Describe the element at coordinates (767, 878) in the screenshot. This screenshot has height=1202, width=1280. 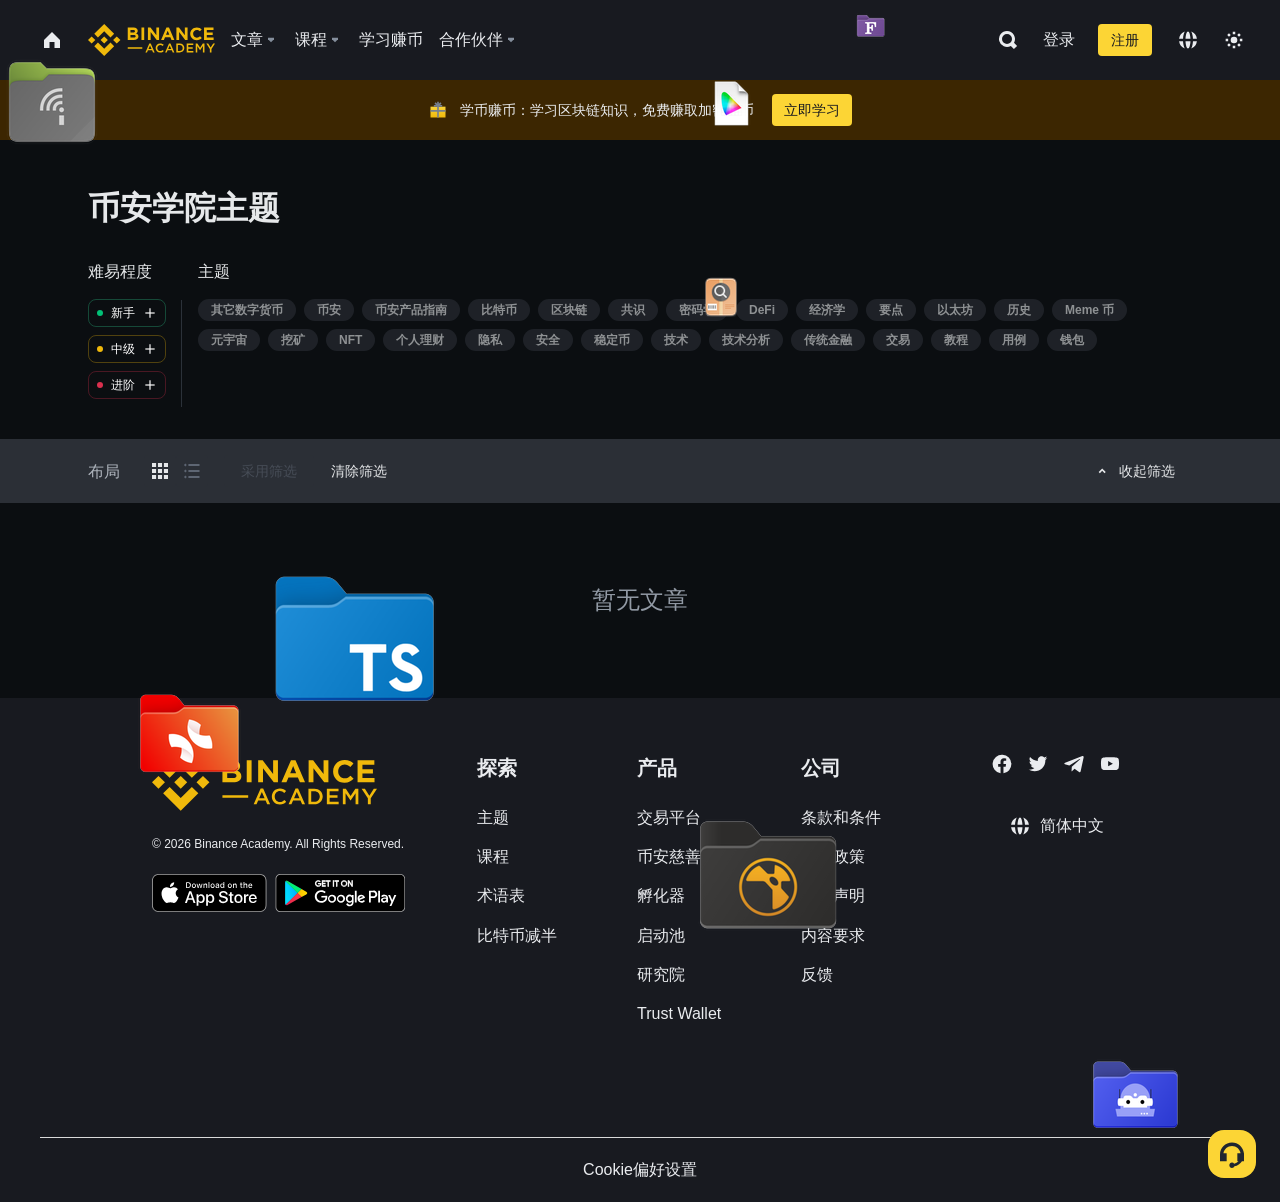
I see `folder containing nuke compositing software project files` at that location.